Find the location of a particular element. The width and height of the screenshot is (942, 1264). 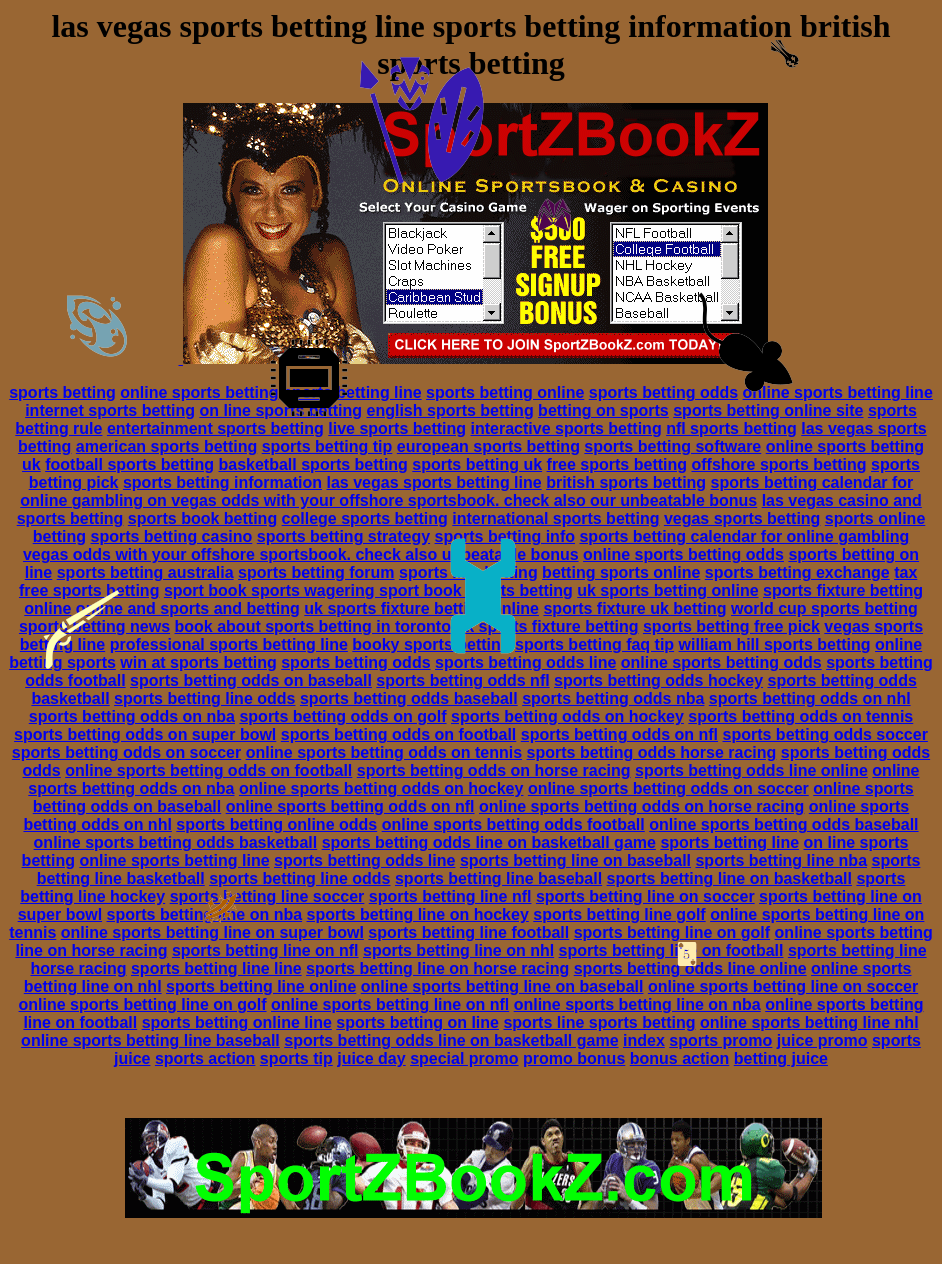

equip or select a magical sword weapon is located at coordinates (221, 907).